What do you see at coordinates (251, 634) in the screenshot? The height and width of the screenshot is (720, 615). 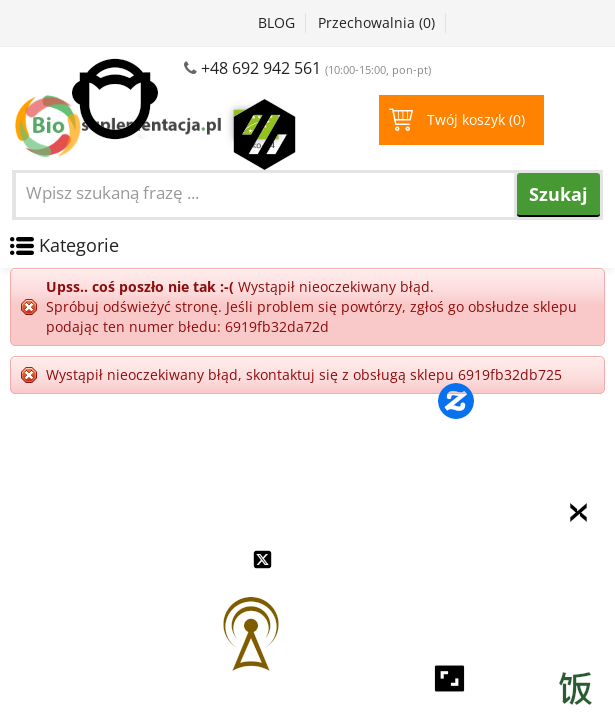 I see `statuspal brand logo` at bounding box center [251, 634].